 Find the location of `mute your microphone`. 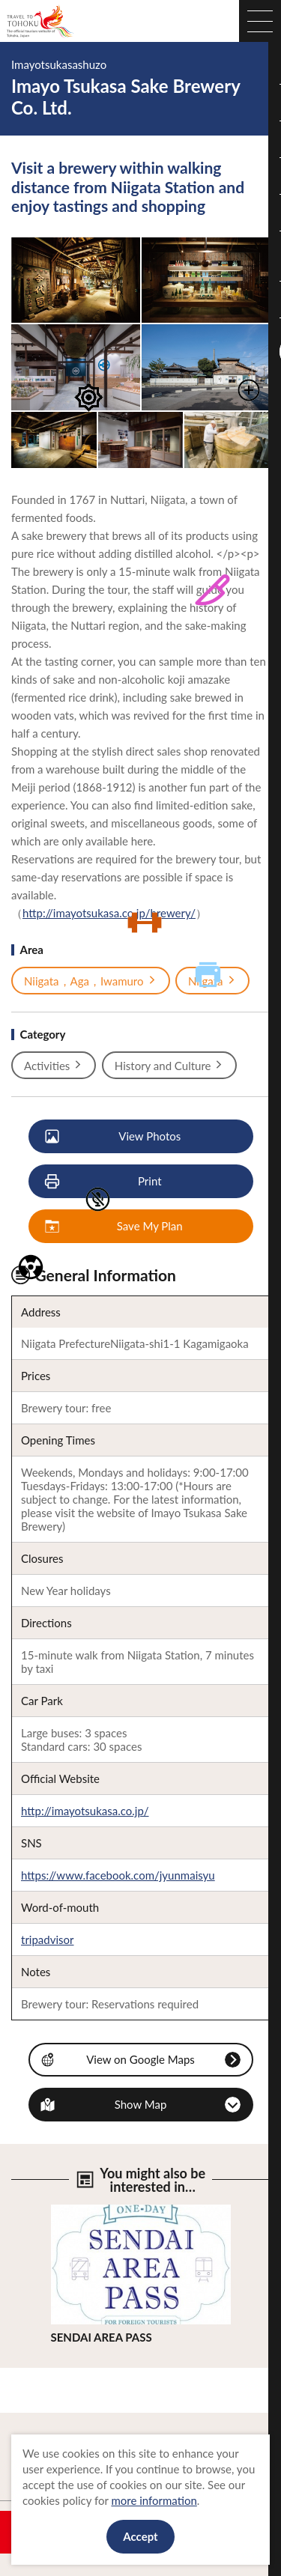

mute your microphone is located at coordinates (97, 1199).